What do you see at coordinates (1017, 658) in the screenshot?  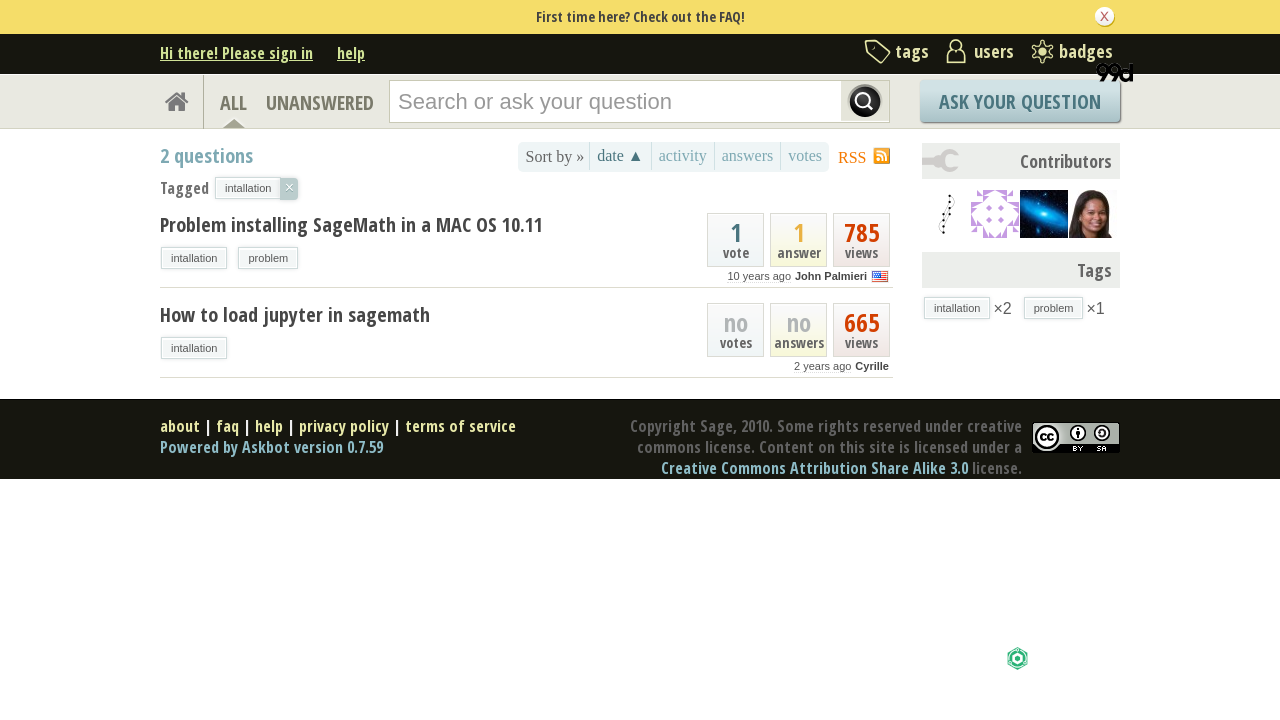 I see `open Nginx Proxy Manager dashboard` at bounding box center [1017, 658].